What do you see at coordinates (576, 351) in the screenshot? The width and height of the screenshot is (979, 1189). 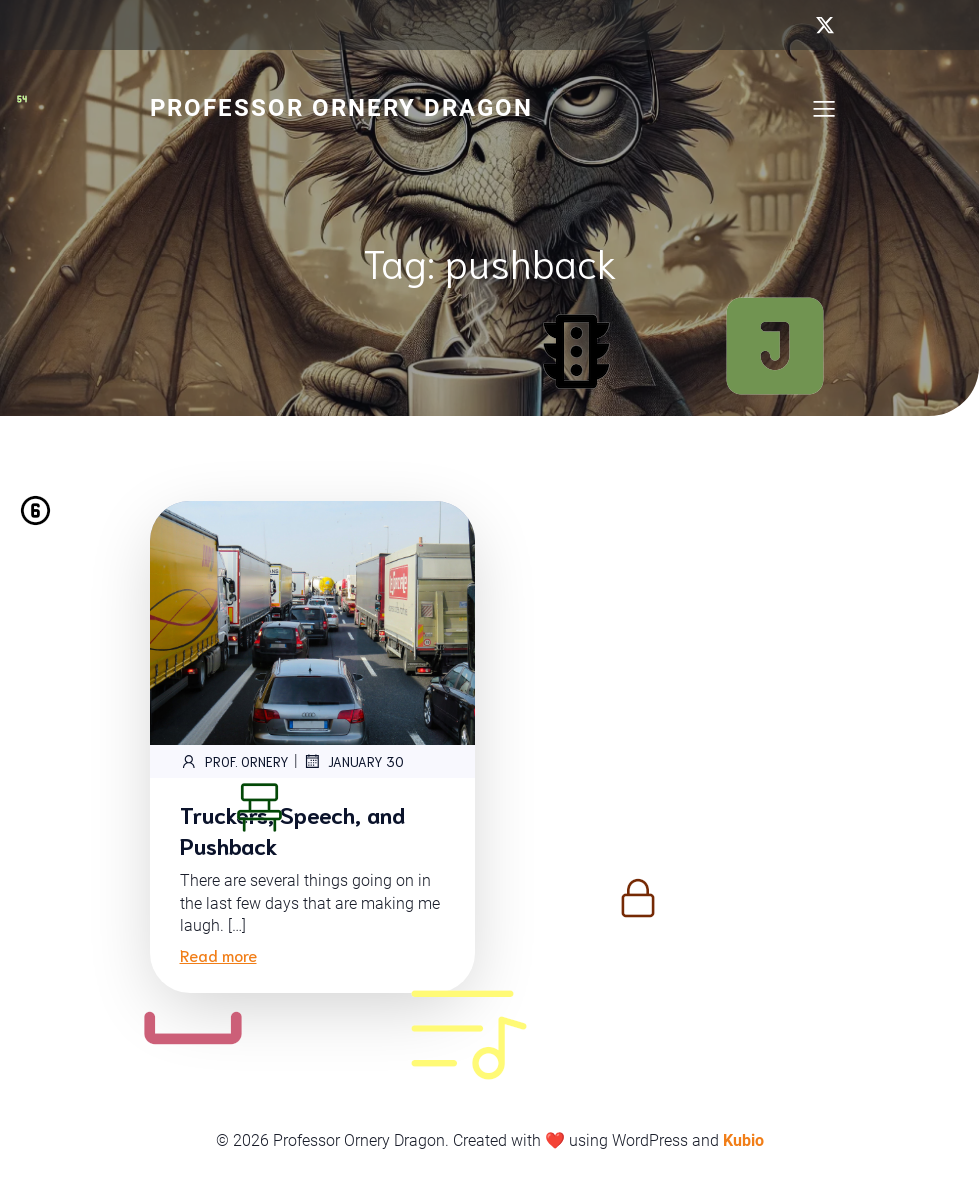 I see `view traffic conditions` at bounding box center [576, 351].